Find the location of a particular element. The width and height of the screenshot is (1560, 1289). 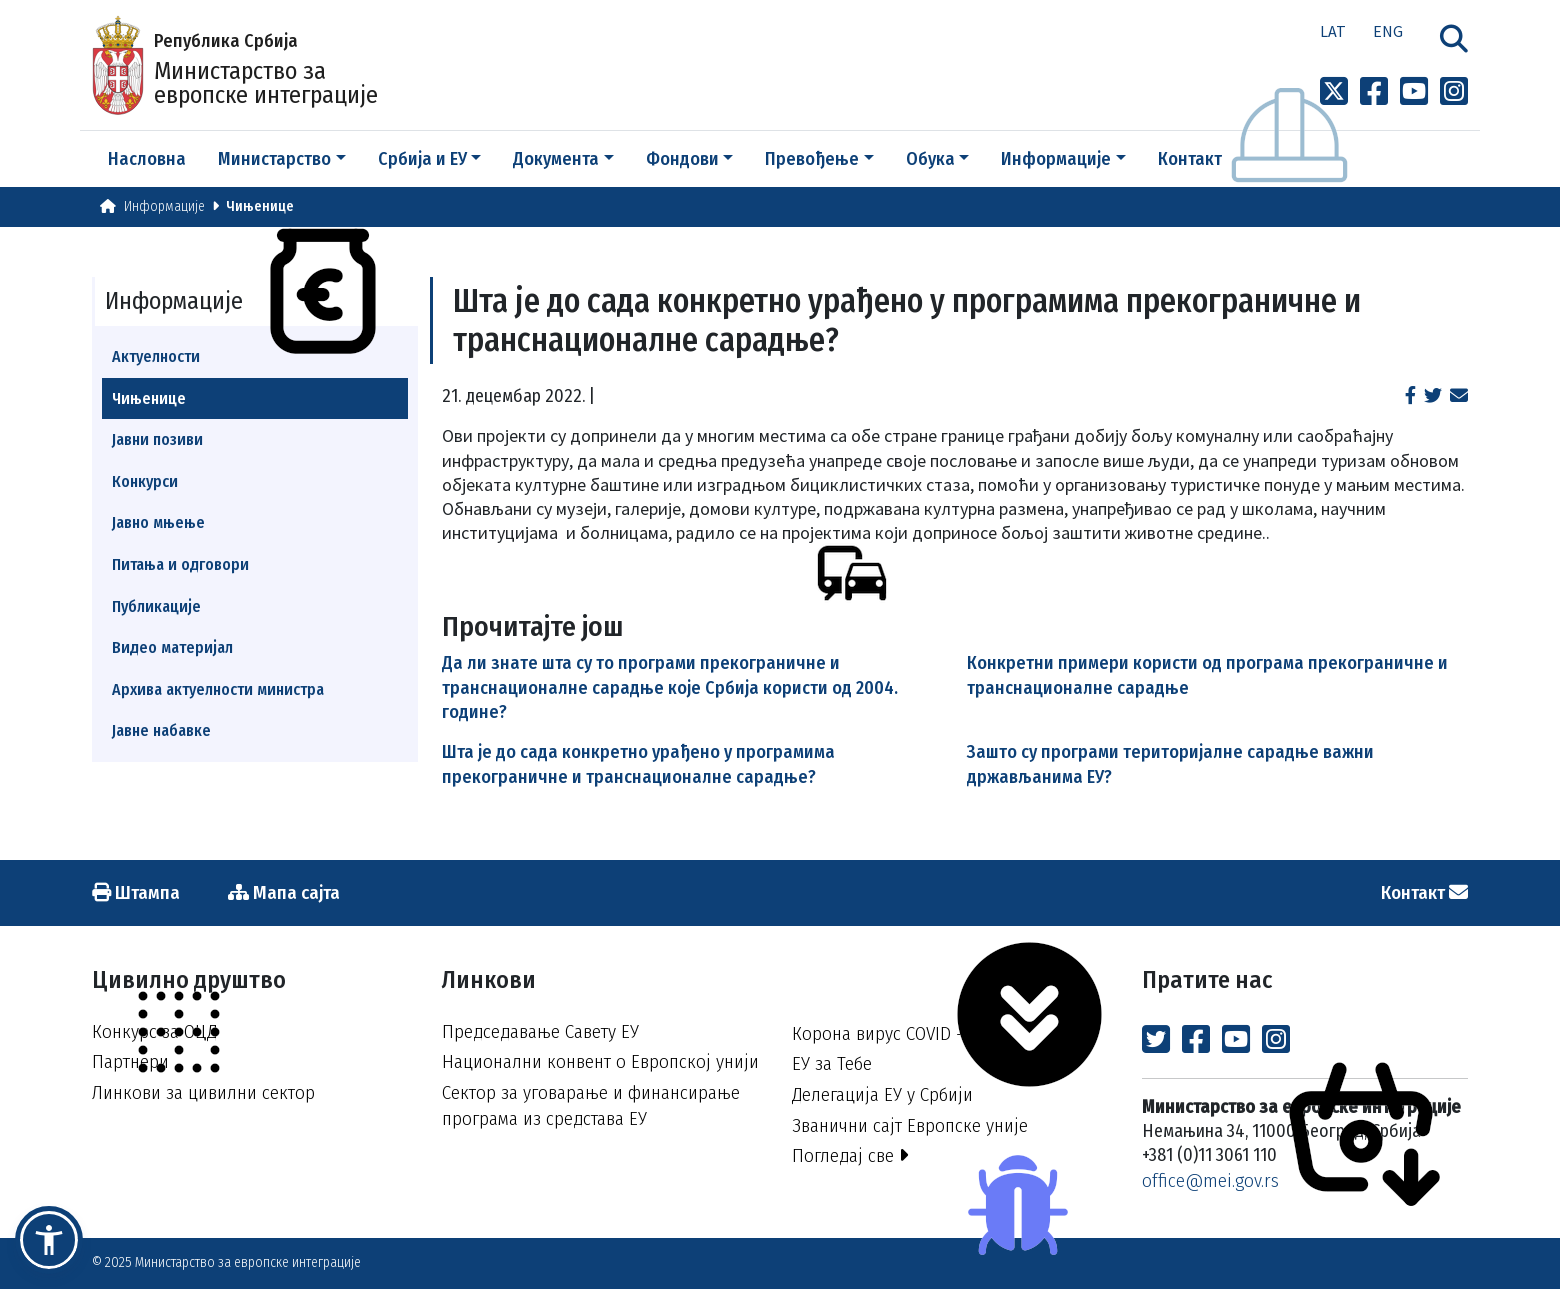

download items from your shopping basket is located at coordinates (1361, 1127).